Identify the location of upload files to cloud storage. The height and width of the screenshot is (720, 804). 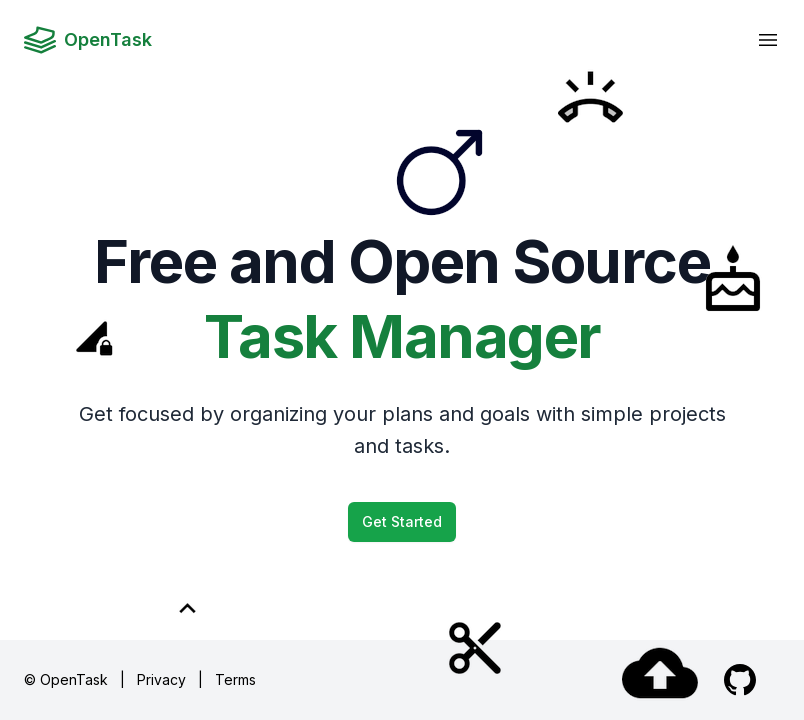
(660, 673).